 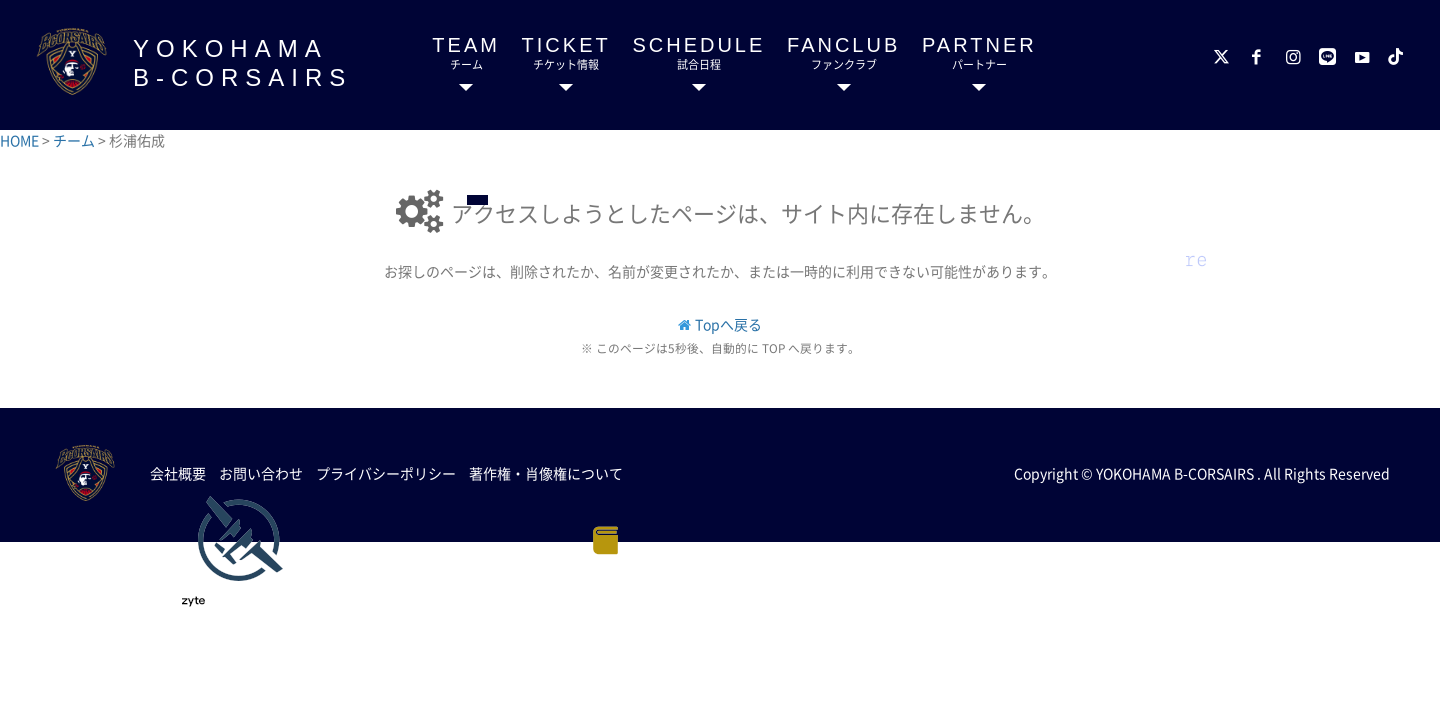 What do you see at coordinates (193, 601) in the screenshot?
I see `Zyte company logo` at bounding box center [193, 601].